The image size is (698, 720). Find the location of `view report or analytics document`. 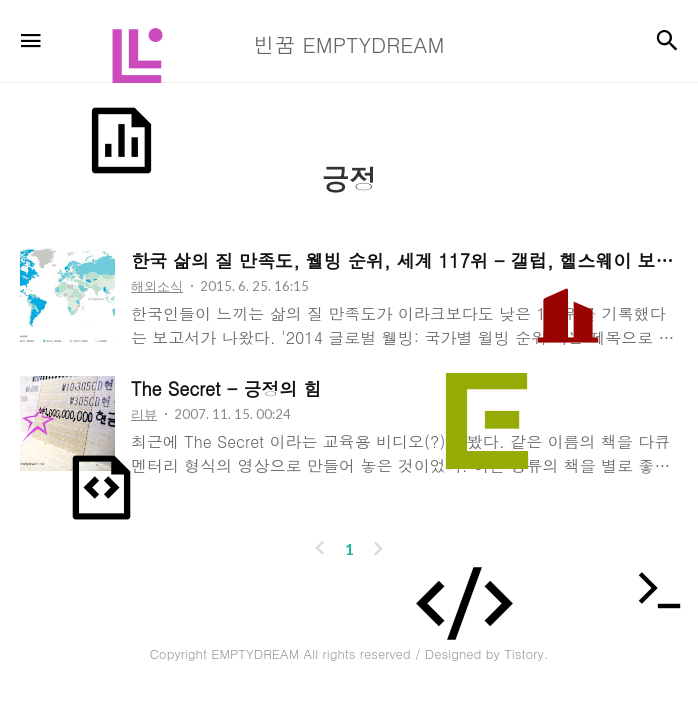

view report or analytics document is located at coordinates (121, 140).